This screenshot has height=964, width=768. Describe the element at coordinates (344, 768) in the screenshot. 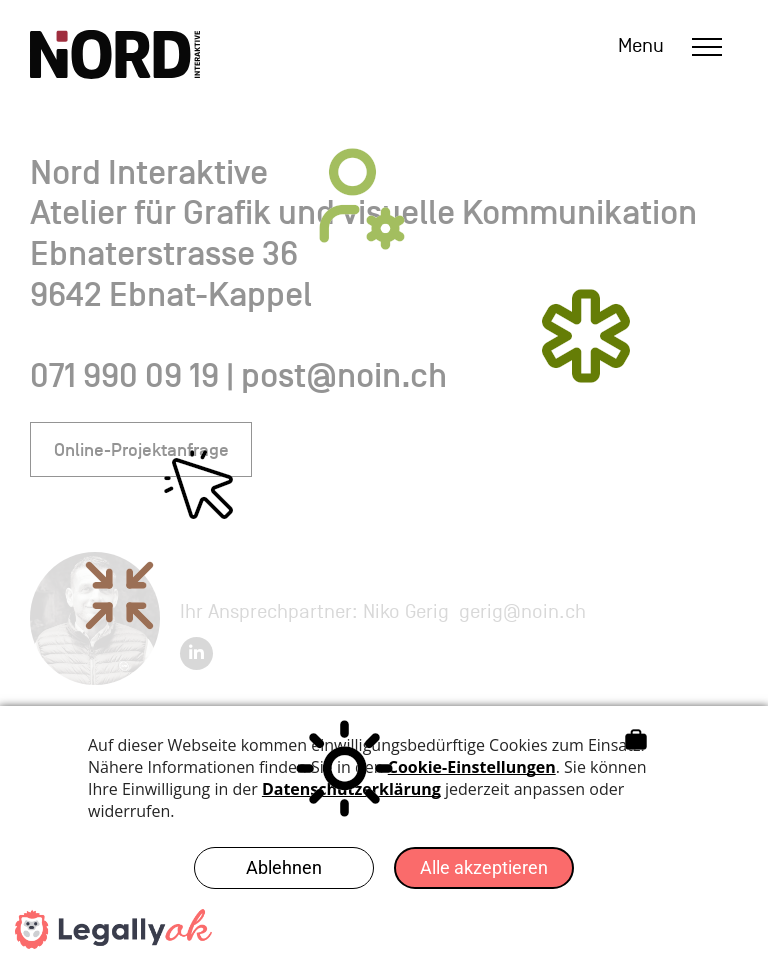

I see `increase screen brightness` at that location.